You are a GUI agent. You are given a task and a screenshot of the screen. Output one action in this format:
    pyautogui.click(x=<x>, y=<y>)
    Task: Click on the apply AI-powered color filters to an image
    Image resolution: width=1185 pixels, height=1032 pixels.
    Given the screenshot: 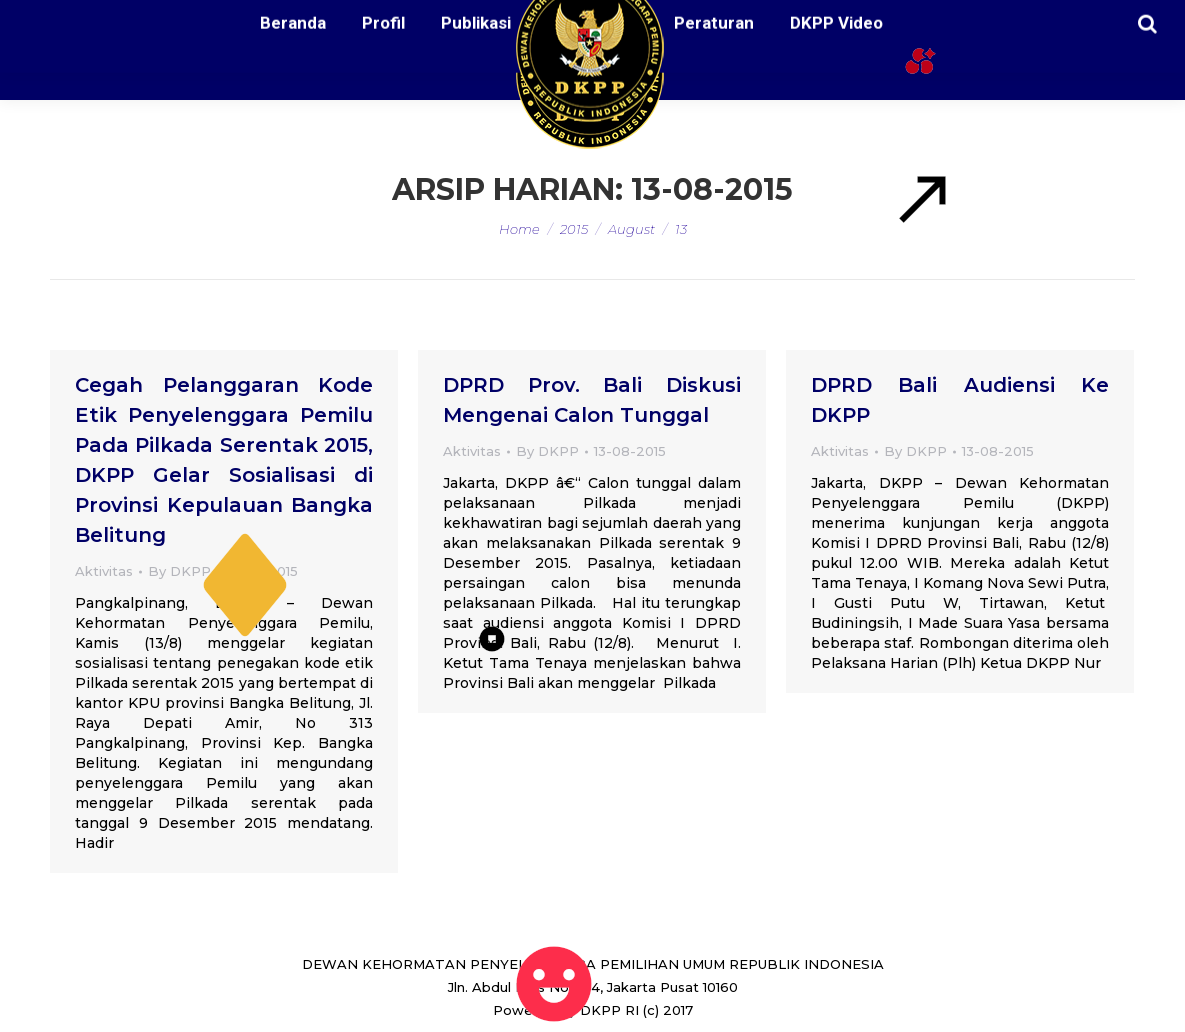 What is the action you would take?
    pyautogui.click(x=920, y=63)
    